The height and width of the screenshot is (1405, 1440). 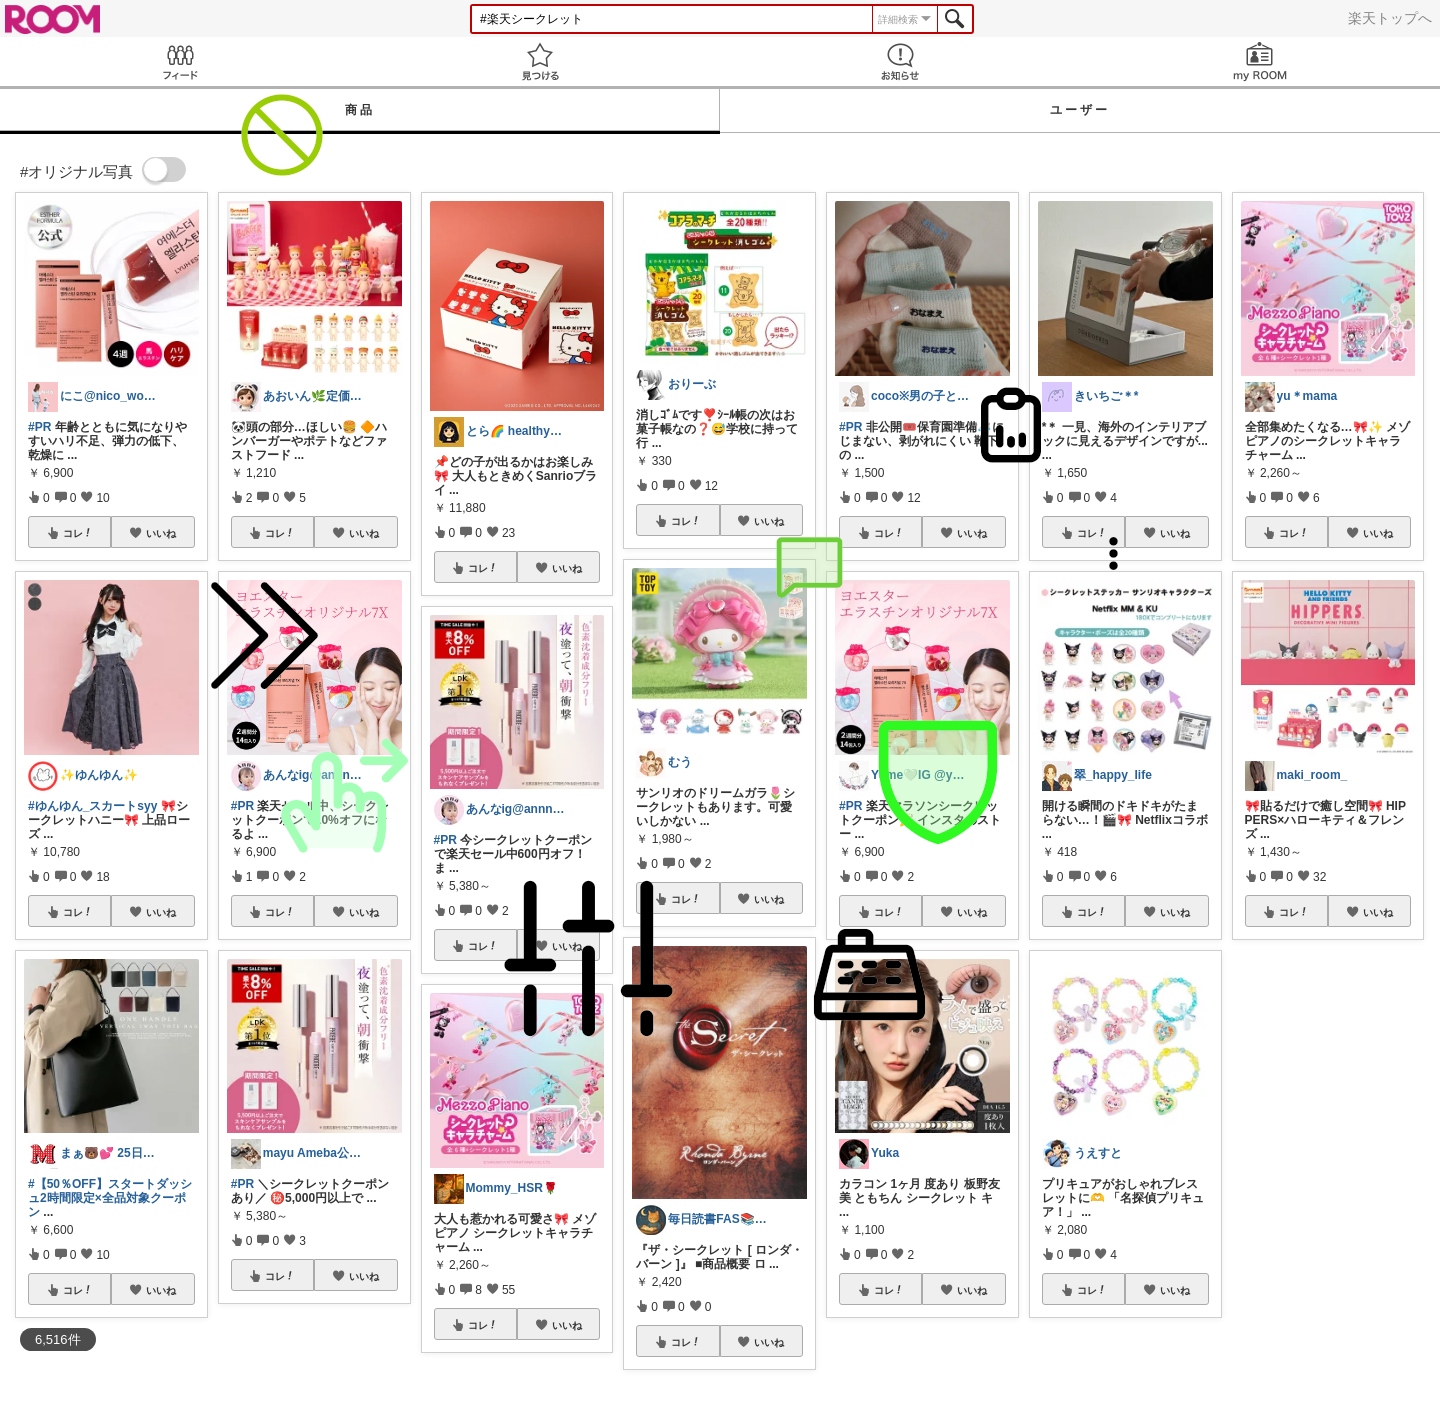 I want to click on access security or privacy settings, so click(x=938, y=775).